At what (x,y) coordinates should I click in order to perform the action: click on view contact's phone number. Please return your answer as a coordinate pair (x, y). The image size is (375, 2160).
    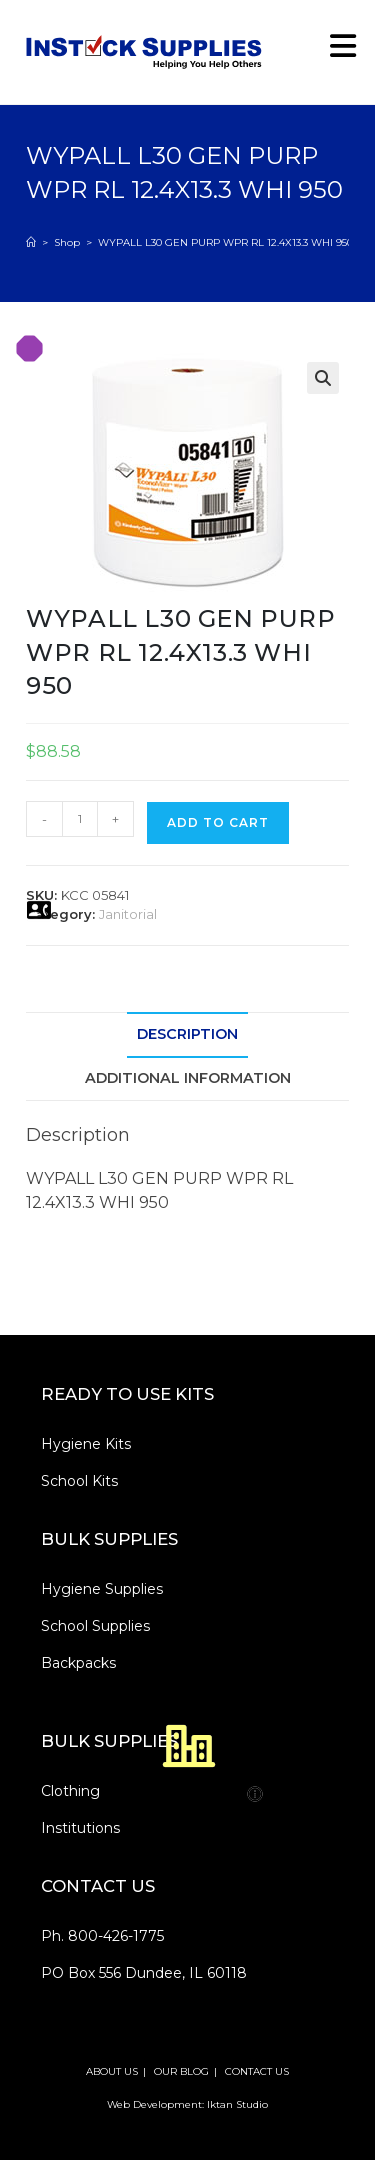
    Looking at the image, I should click on (39, 910).